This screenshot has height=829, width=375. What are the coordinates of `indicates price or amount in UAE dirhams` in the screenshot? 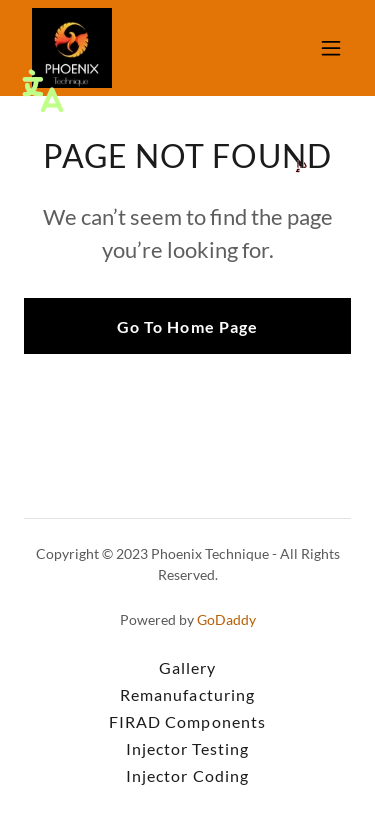 It's located at (301, 166).